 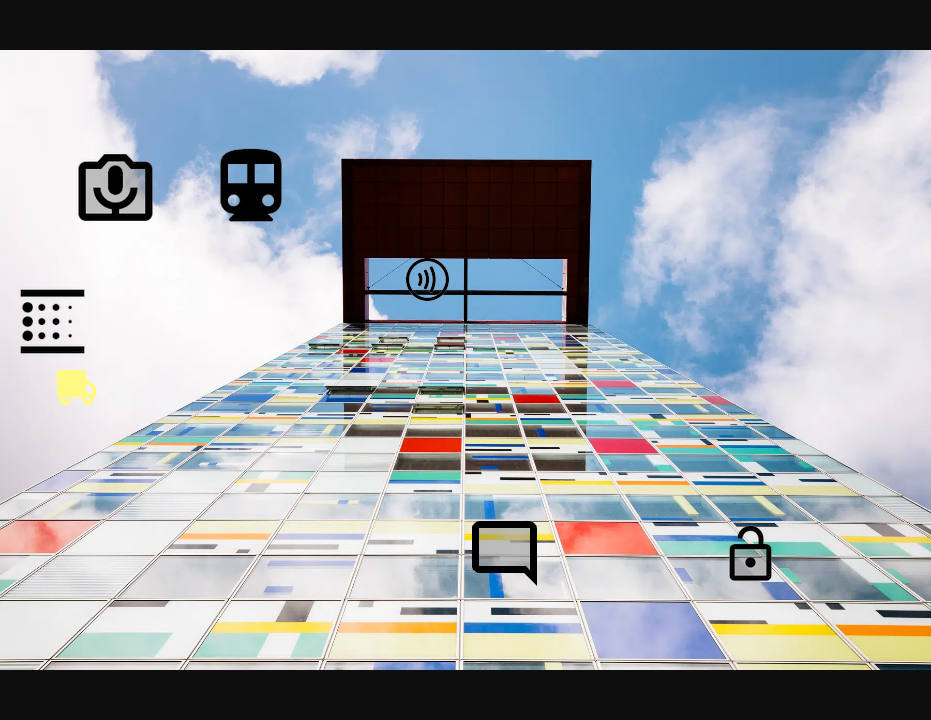 What do you see at coordinates (504, 553) in the screenshot?
I see `open comments or discussion` at bounding box center [504, 553].